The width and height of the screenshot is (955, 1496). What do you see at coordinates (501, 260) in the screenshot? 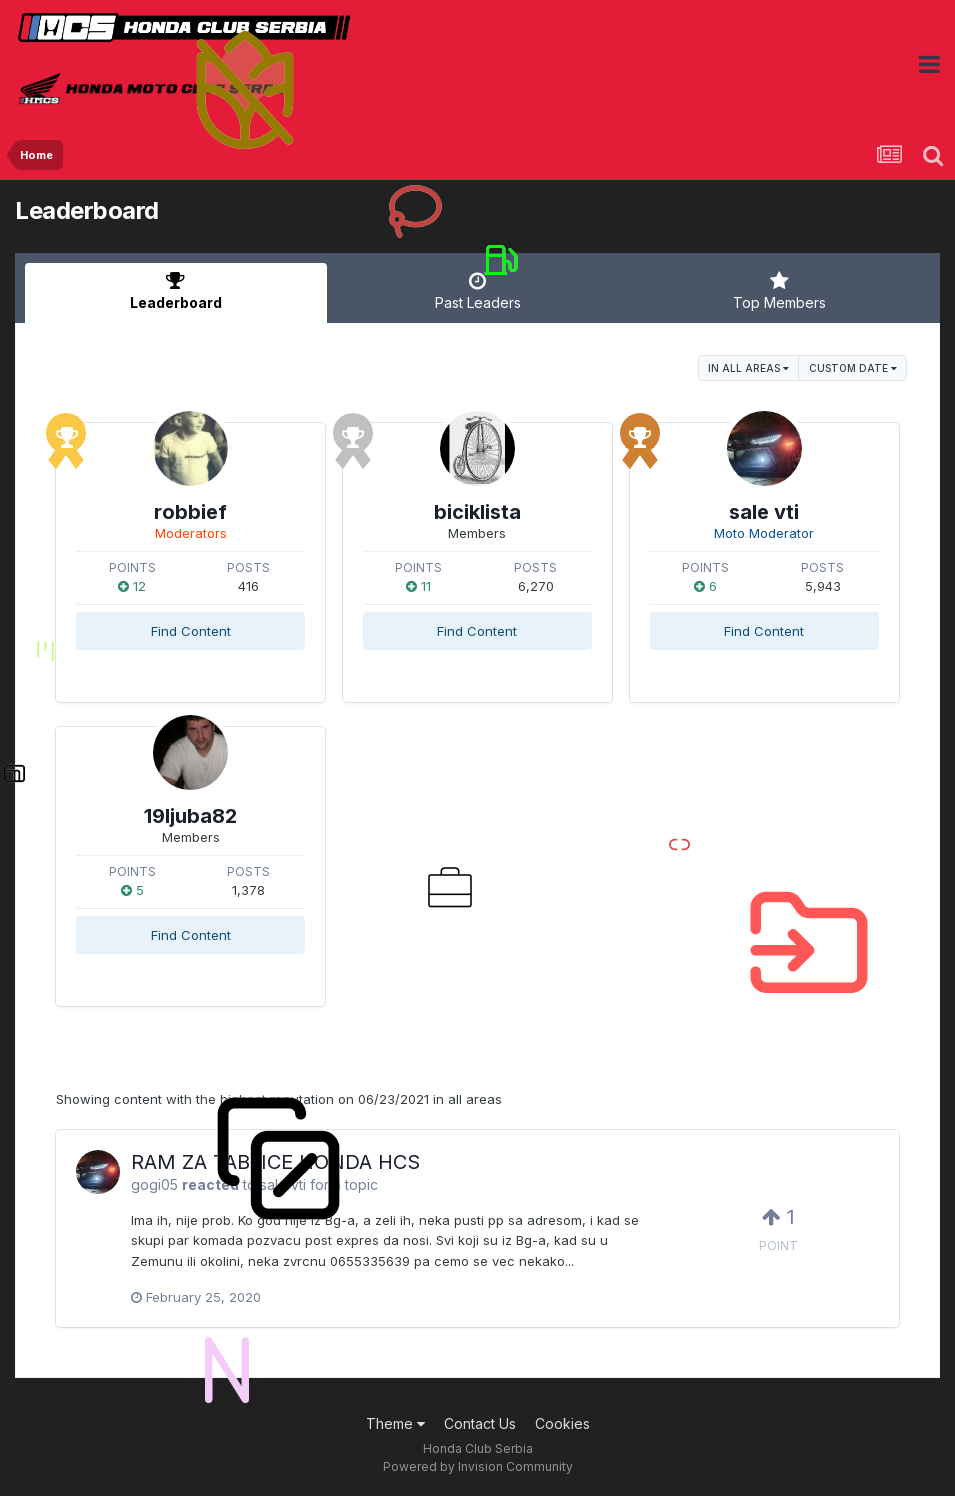
I see `find nearby gas stations` at bounding box center [501, 260].